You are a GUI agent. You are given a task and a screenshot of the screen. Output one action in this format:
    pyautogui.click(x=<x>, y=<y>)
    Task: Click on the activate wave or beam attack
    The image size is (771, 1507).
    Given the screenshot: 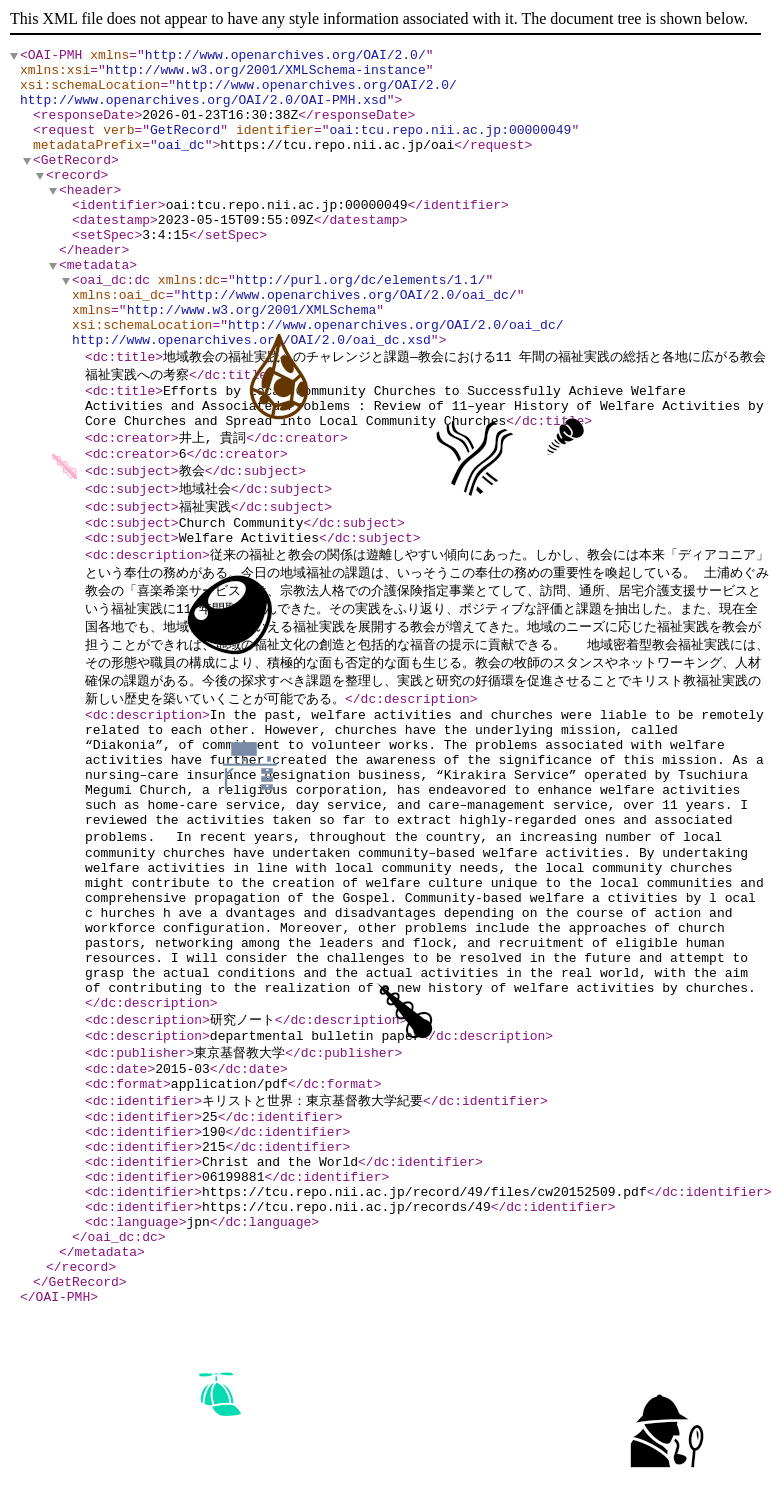 What is the action you would take?
    pyautogui.click(x=64, y=466)
    